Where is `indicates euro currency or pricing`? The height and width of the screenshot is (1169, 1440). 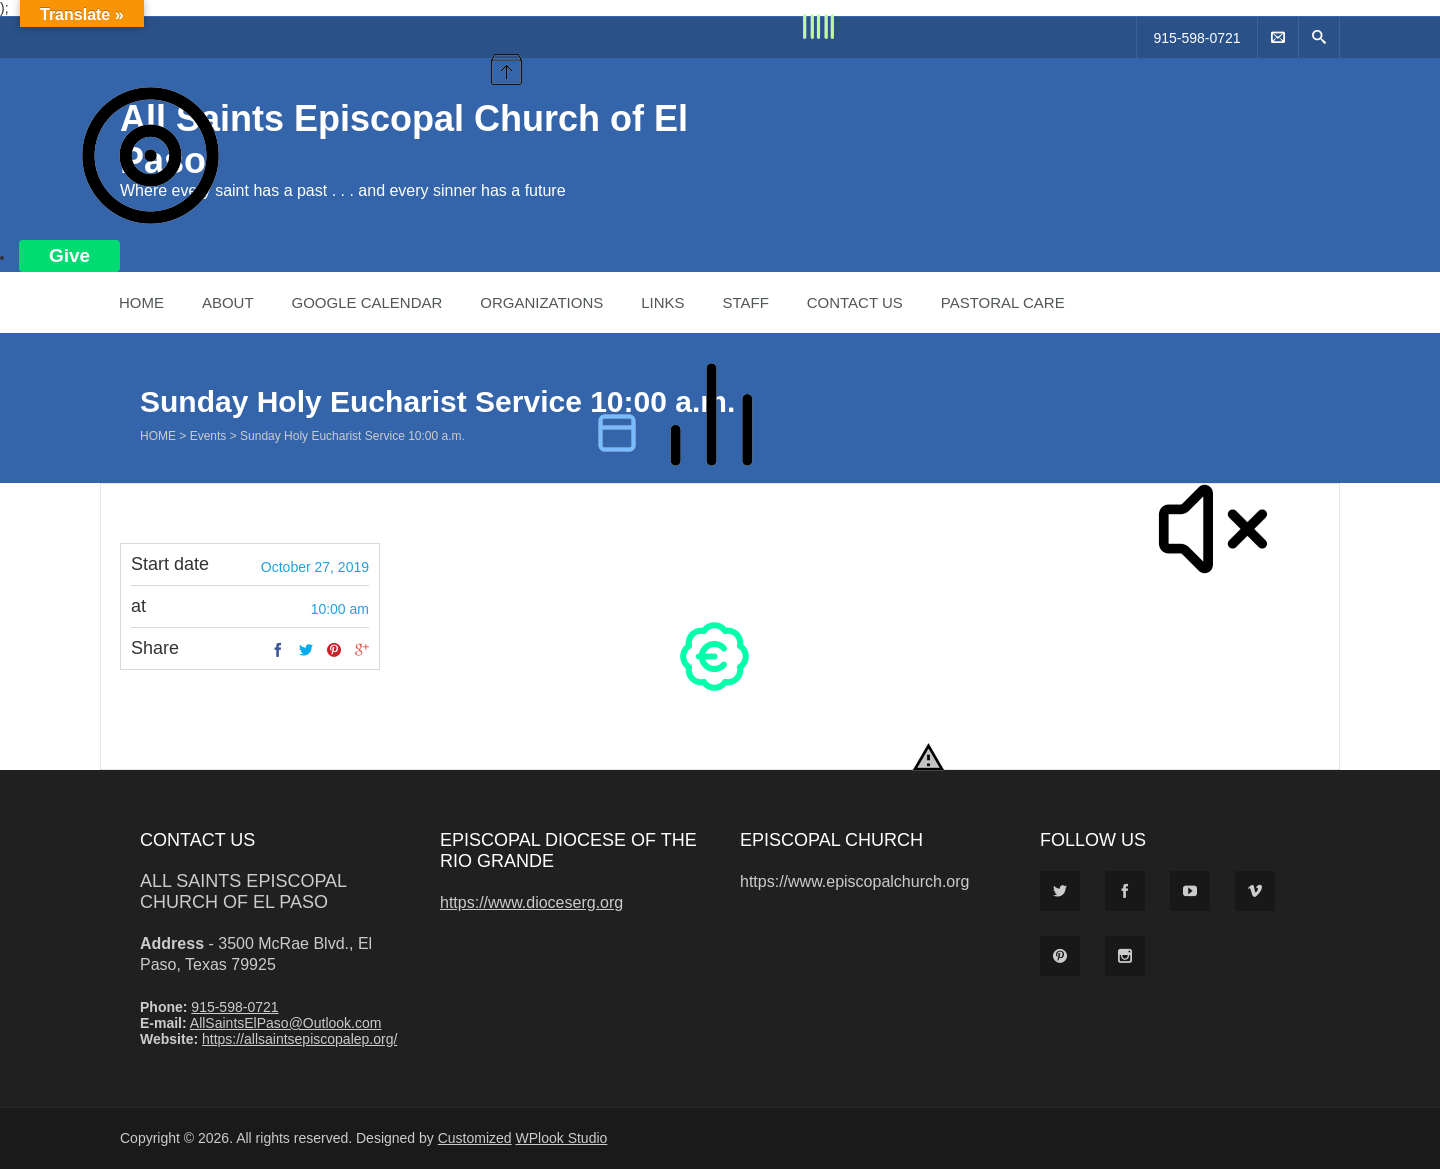
indicates euro currency or pricing is located at coordinates (714, 656).